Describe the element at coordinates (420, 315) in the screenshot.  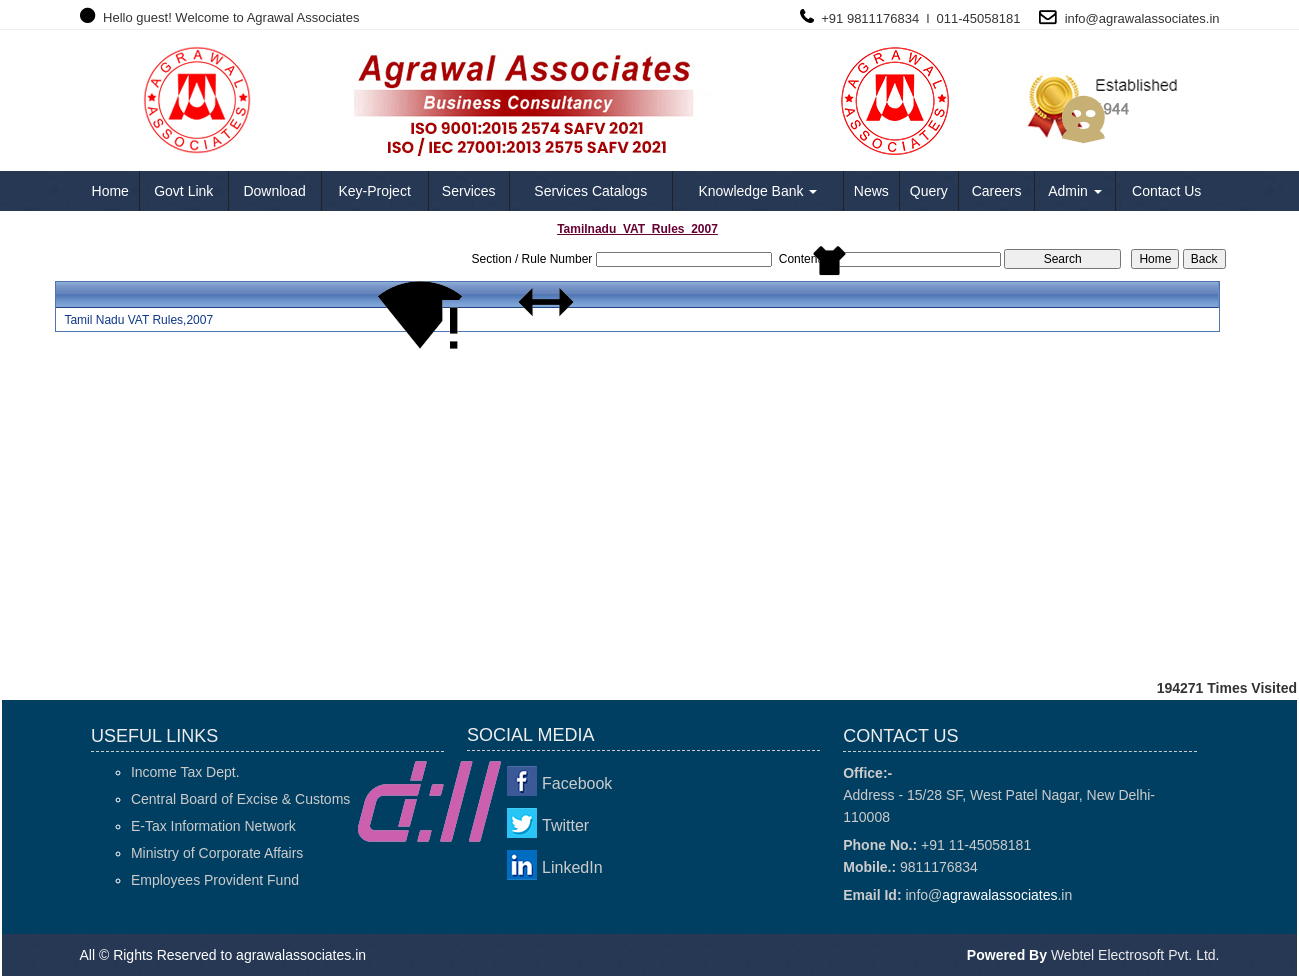
I see `indicates a wifi connection error` at that location.